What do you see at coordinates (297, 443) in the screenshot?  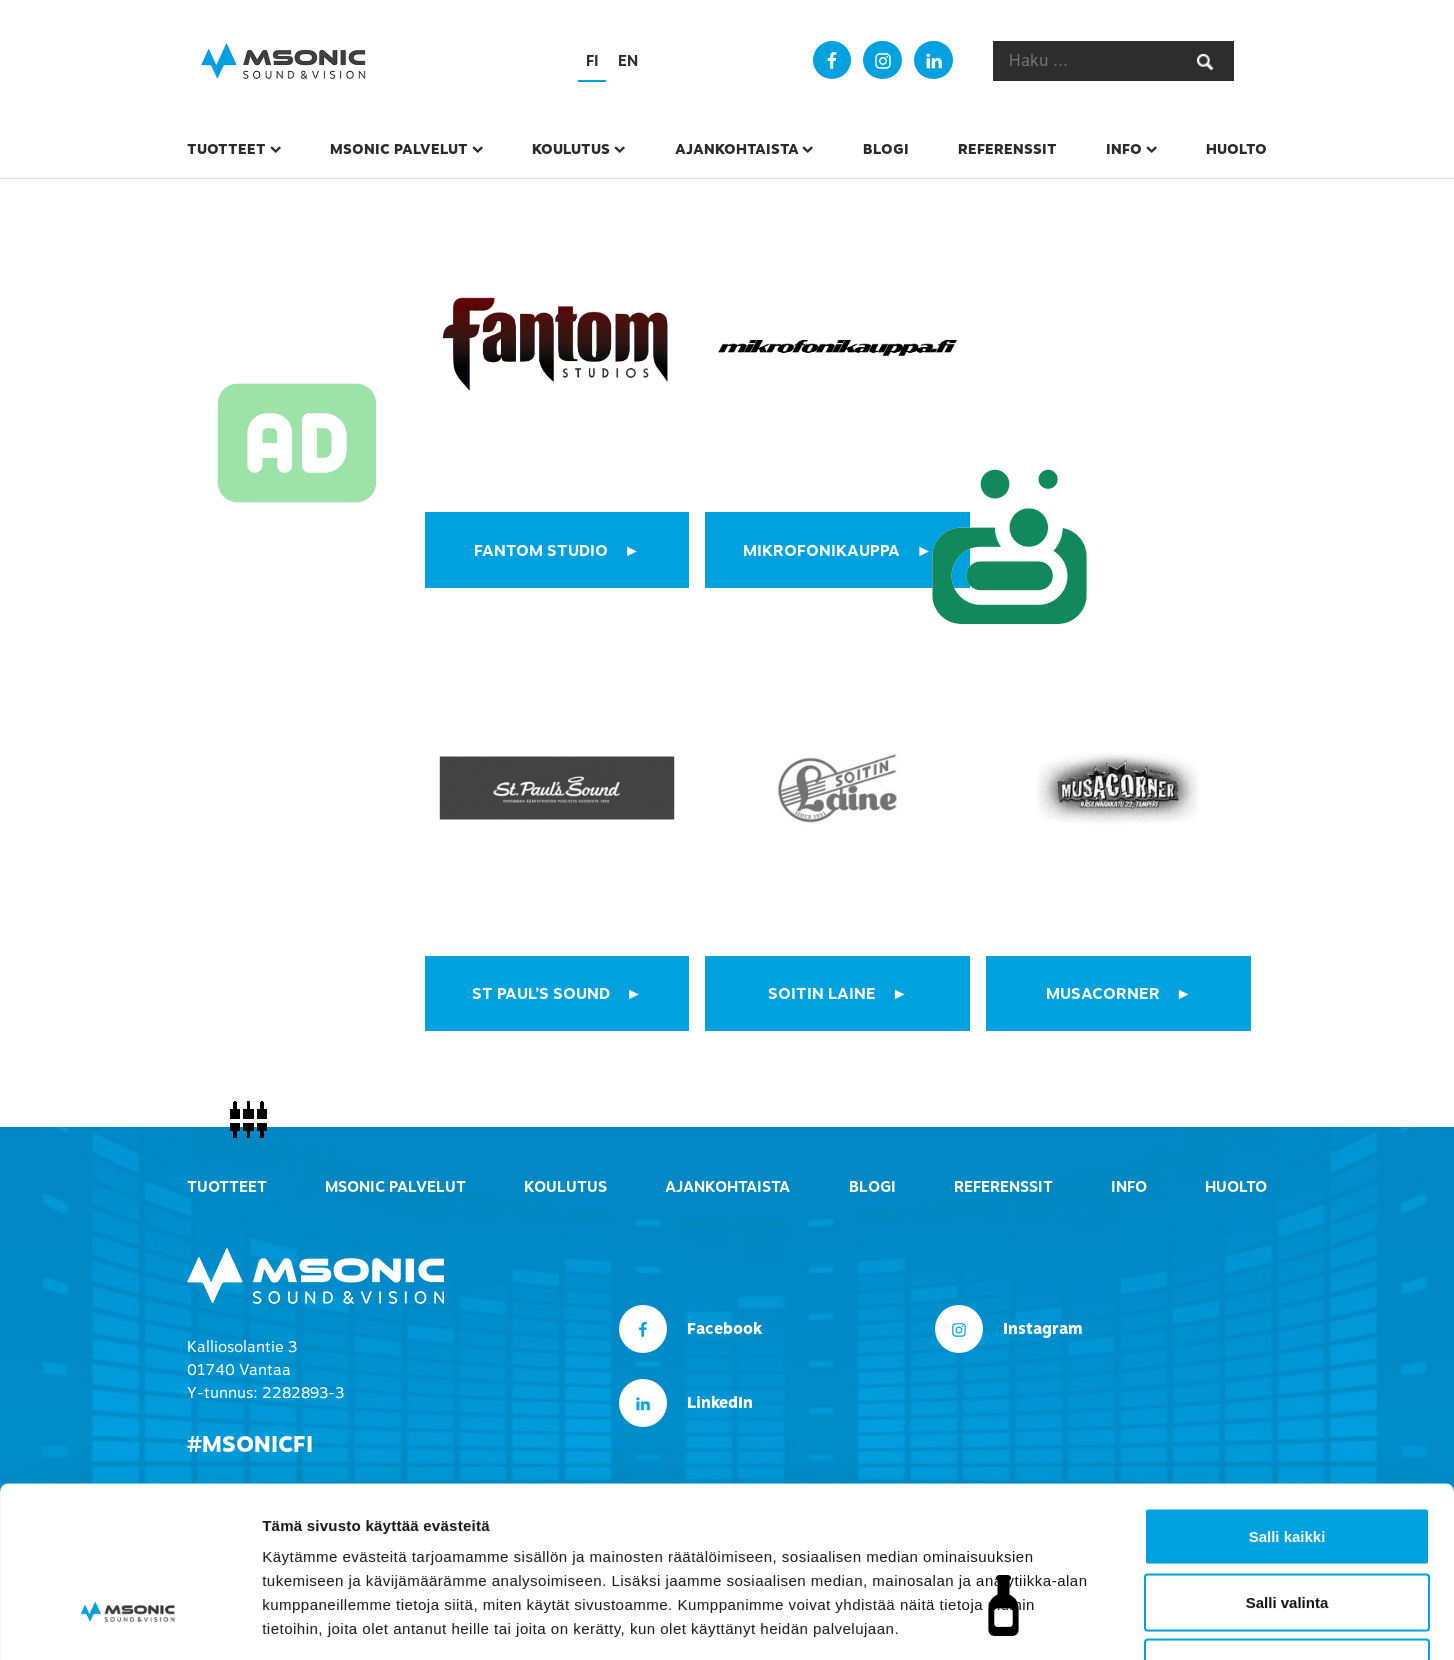 I see `enable audio description for accessibility` at bounding box center [297, 443].